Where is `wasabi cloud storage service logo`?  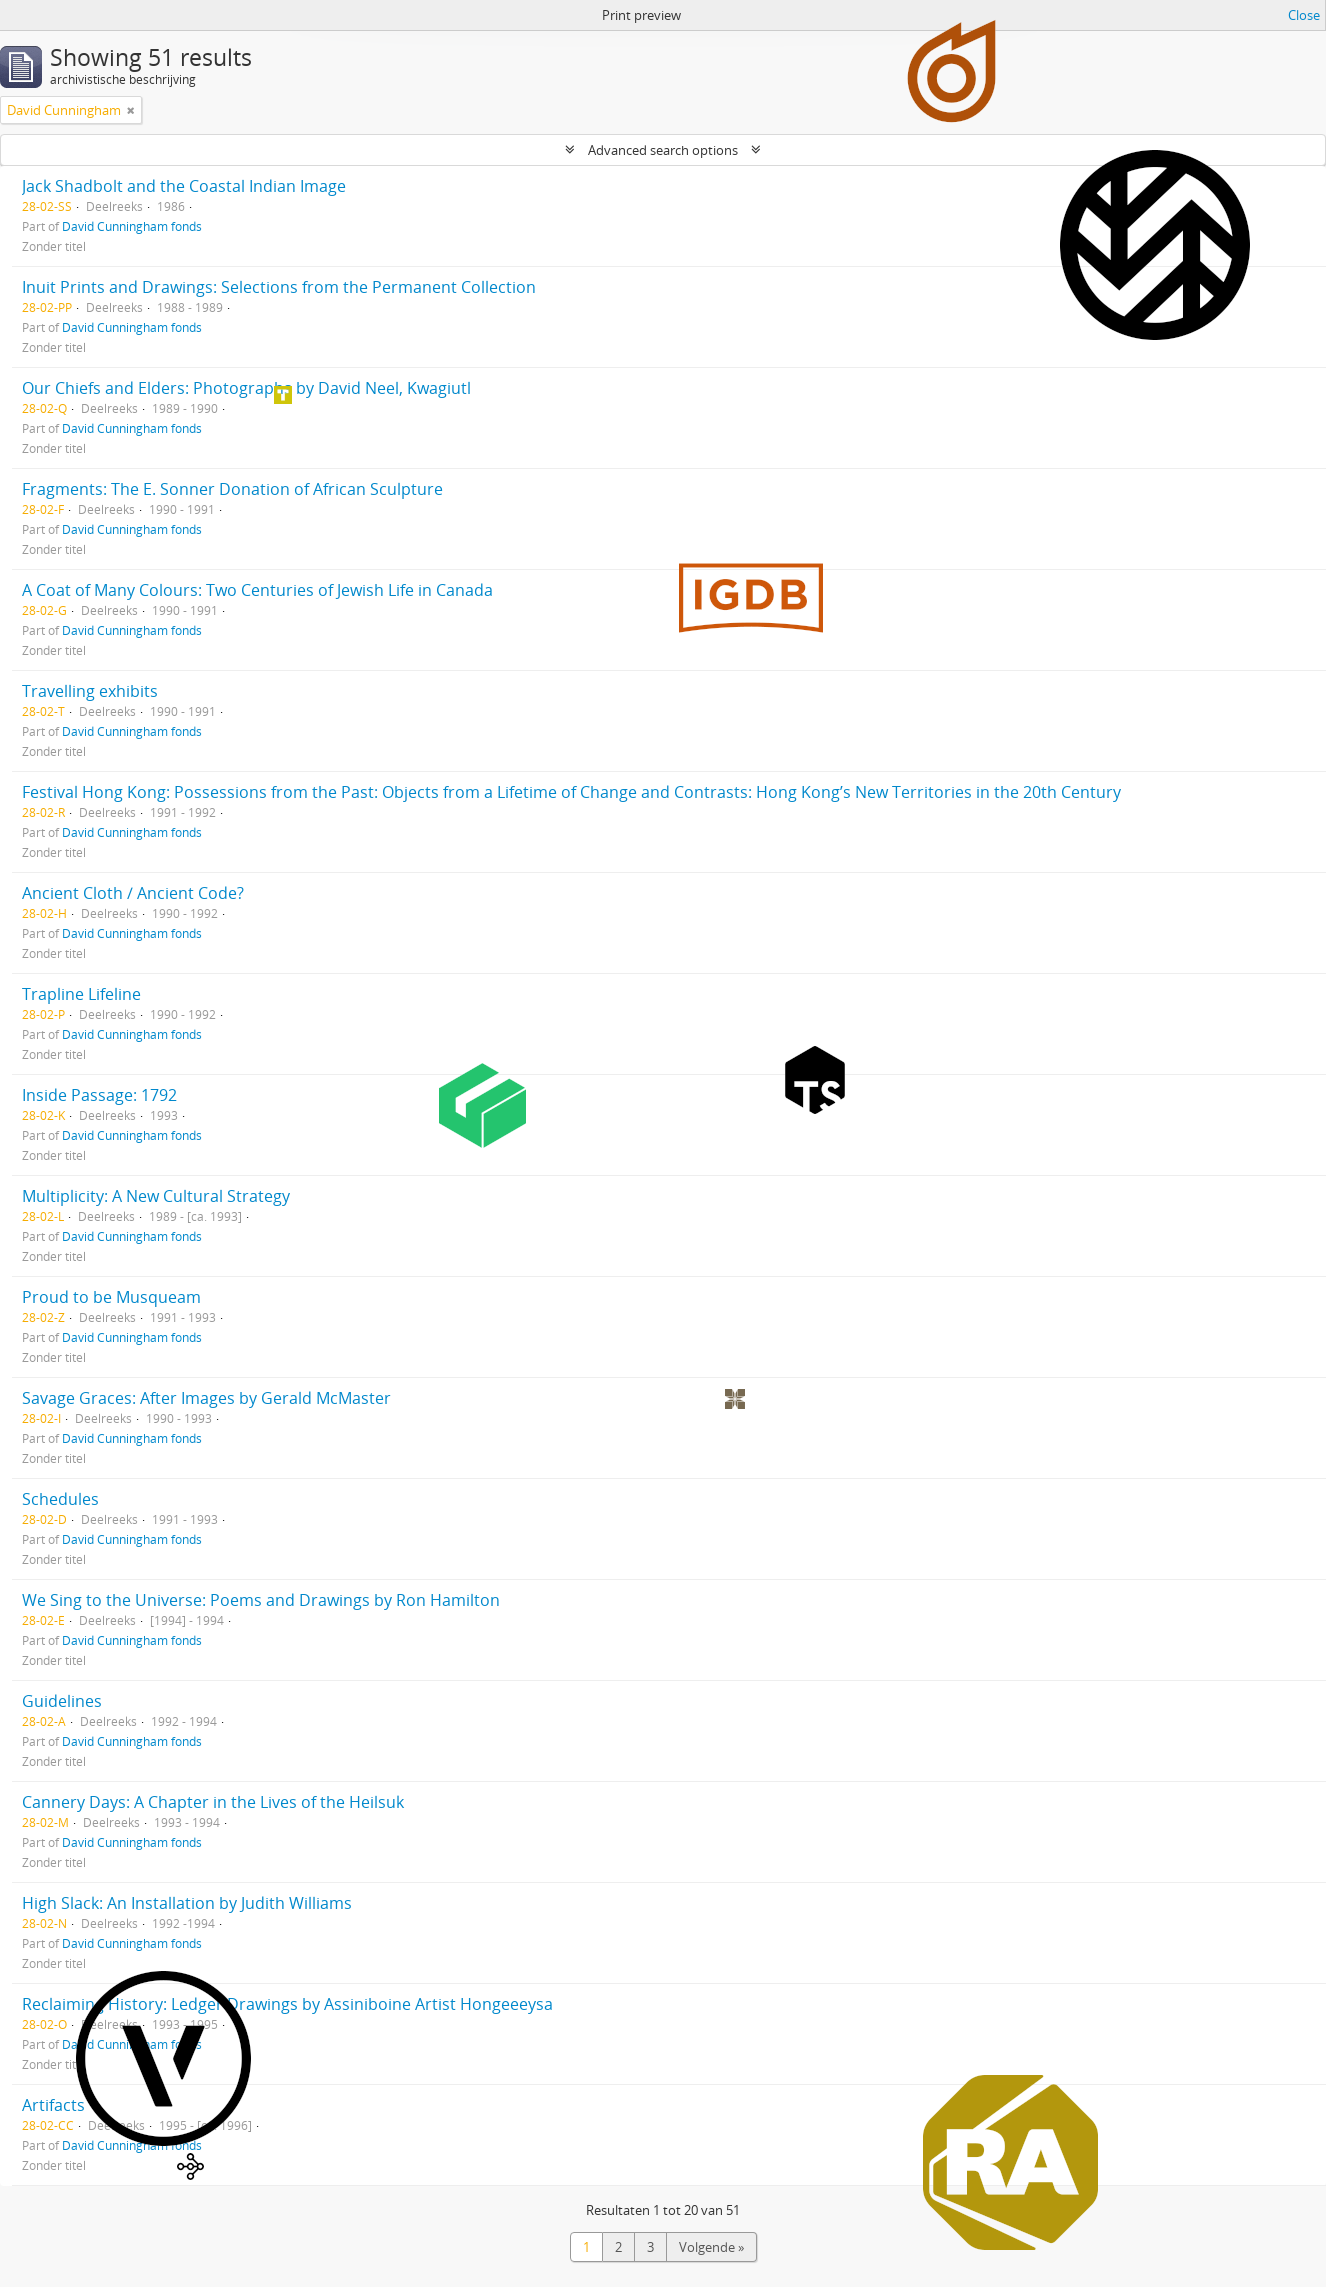
wasabi cloud storage service logo is located at coordinates (1155, 245).